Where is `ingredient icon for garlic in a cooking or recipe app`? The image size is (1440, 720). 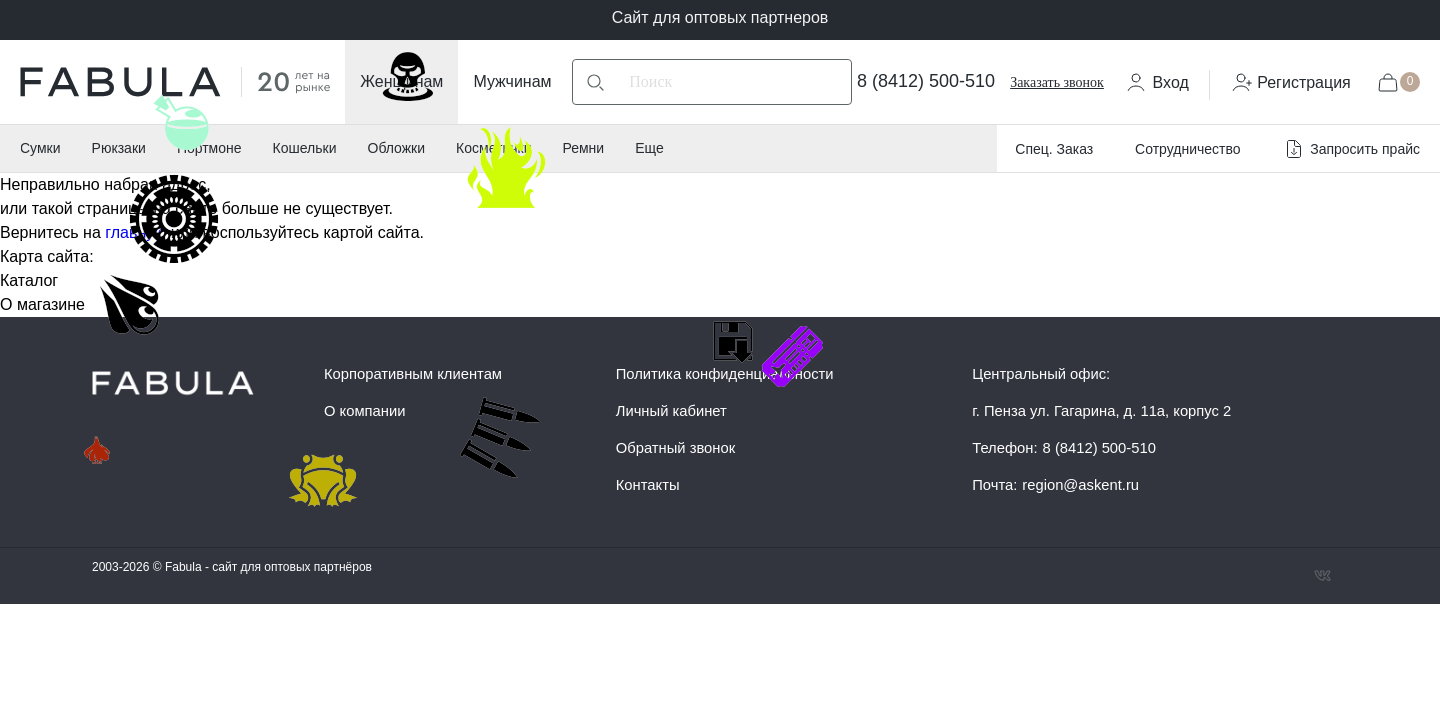 ingredient icon for garlic in a cooking or recipe app is located at coordinates (97, 450).